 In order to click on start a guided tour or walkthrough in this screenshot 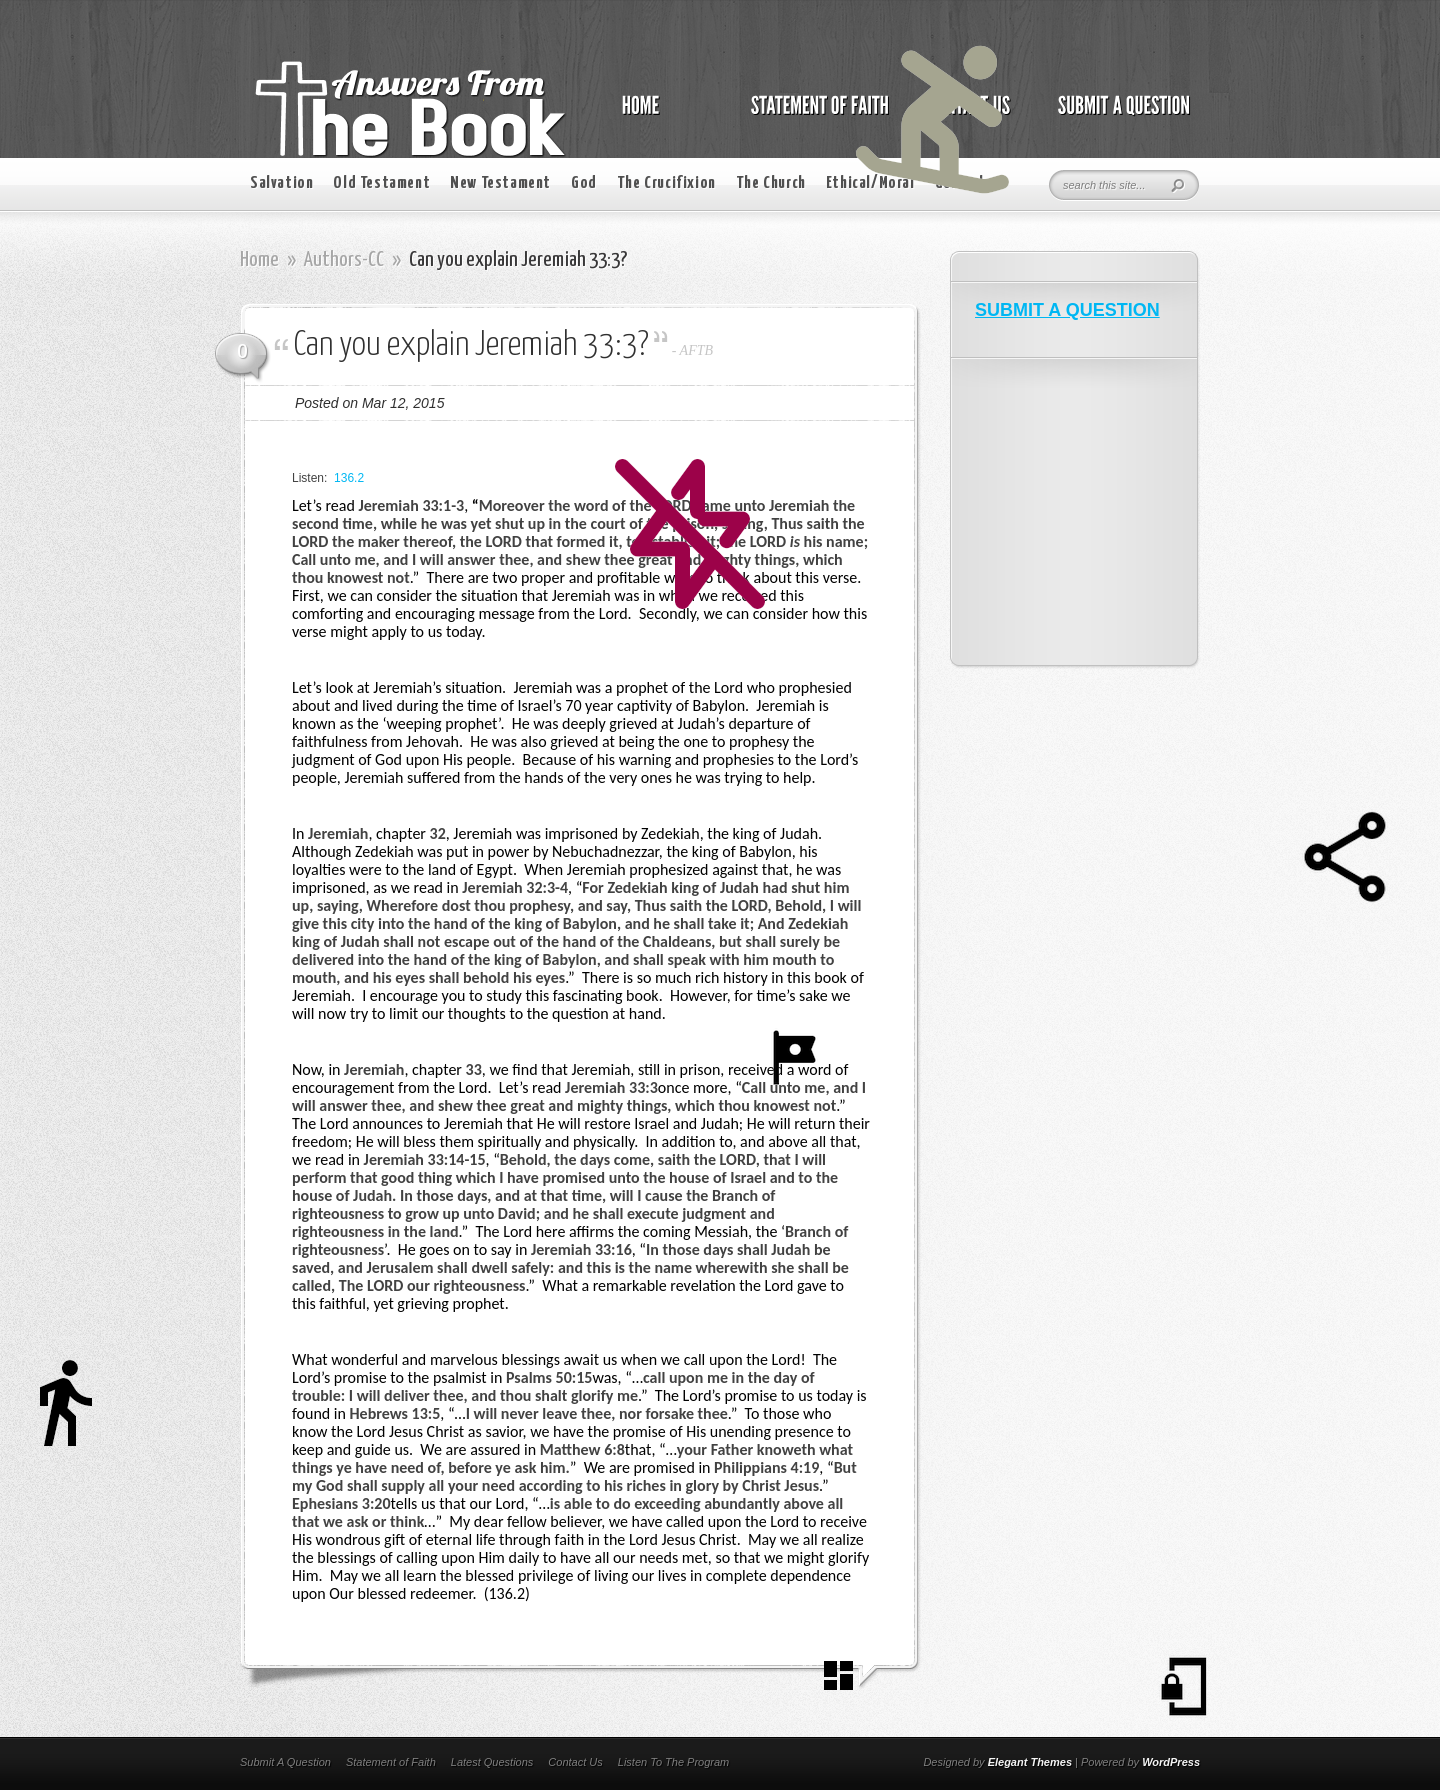, I will do `click(792, 1057)`.